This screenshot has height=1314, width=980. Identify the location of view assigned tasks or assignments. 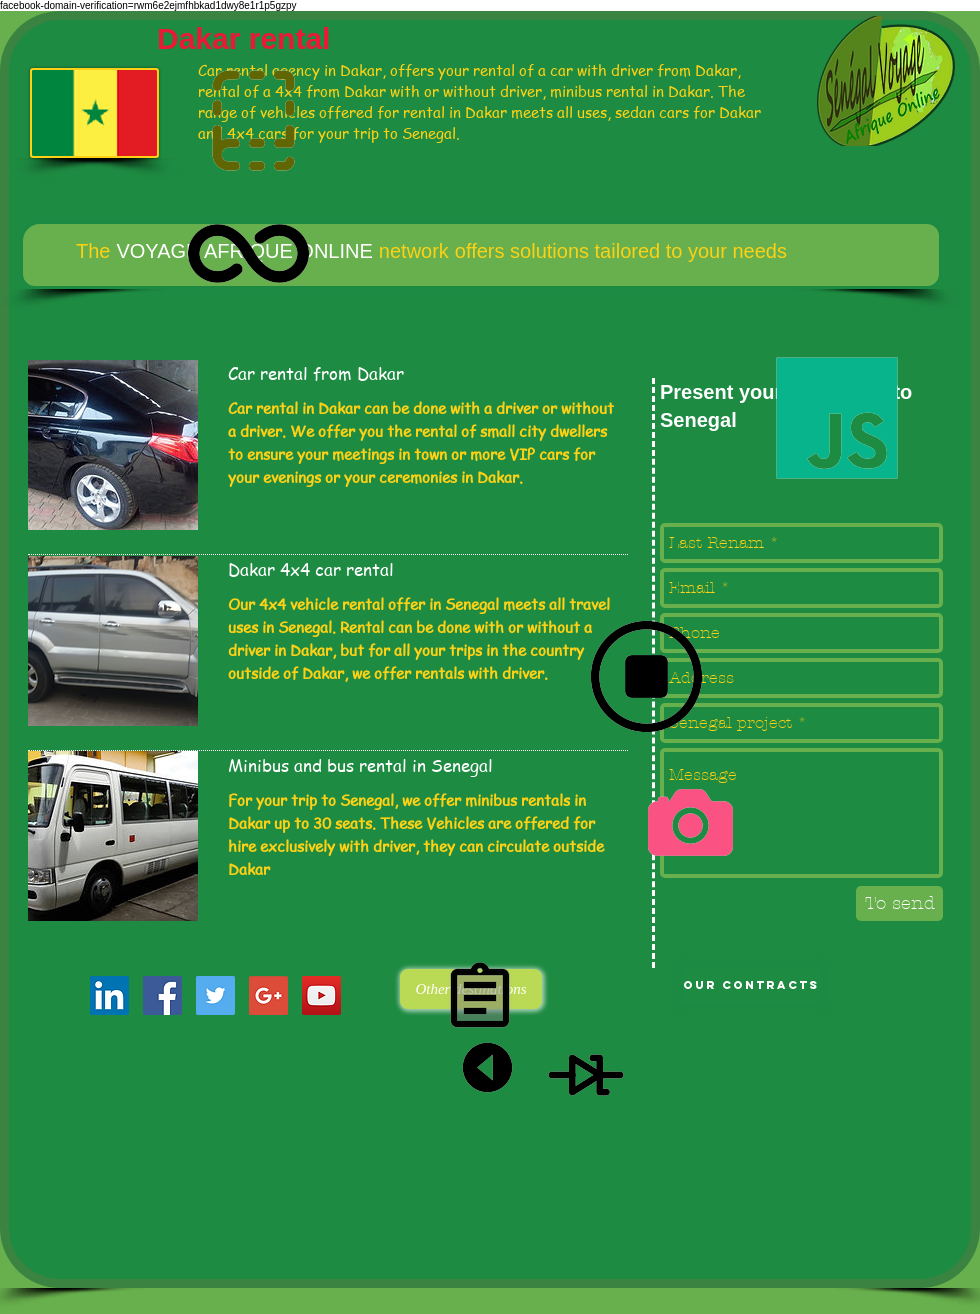
(480, 998).